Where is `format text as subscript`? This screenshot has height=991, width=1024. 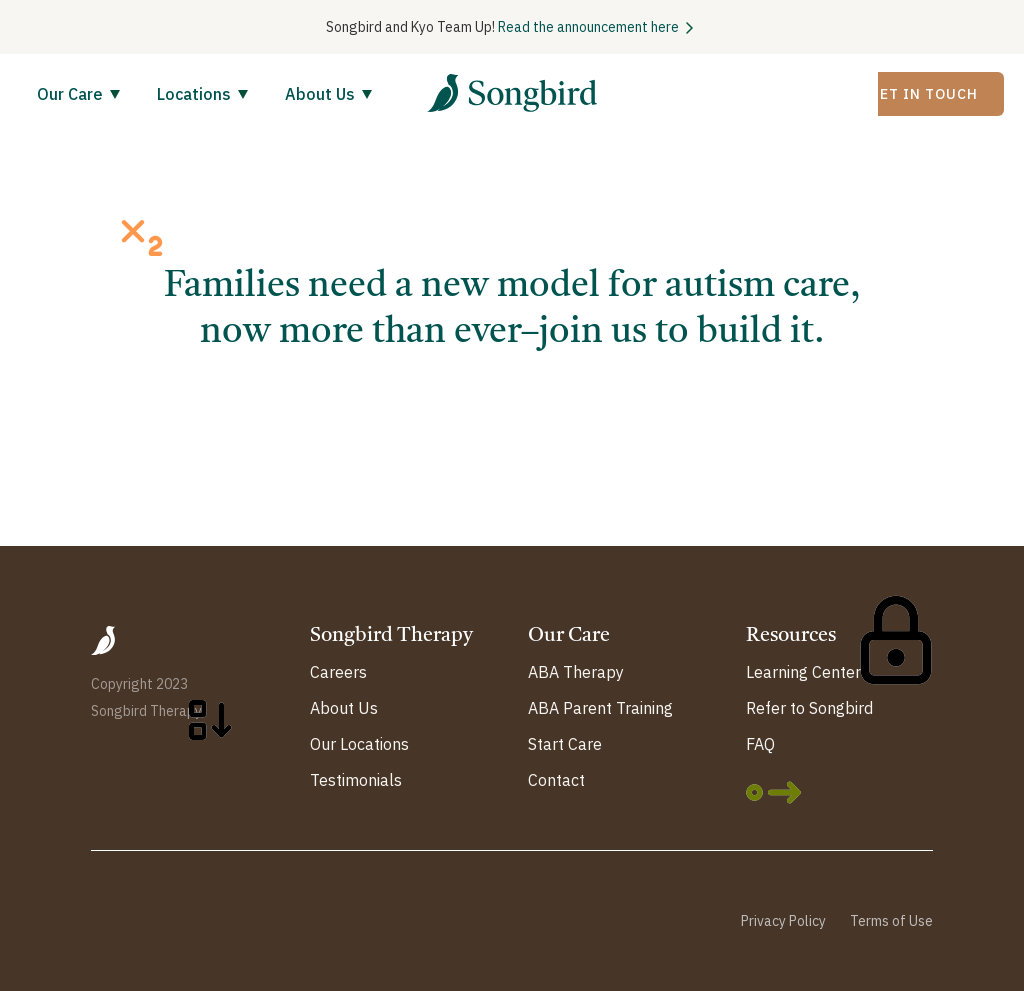 format text as subscript is located at coordinates (142, 238).